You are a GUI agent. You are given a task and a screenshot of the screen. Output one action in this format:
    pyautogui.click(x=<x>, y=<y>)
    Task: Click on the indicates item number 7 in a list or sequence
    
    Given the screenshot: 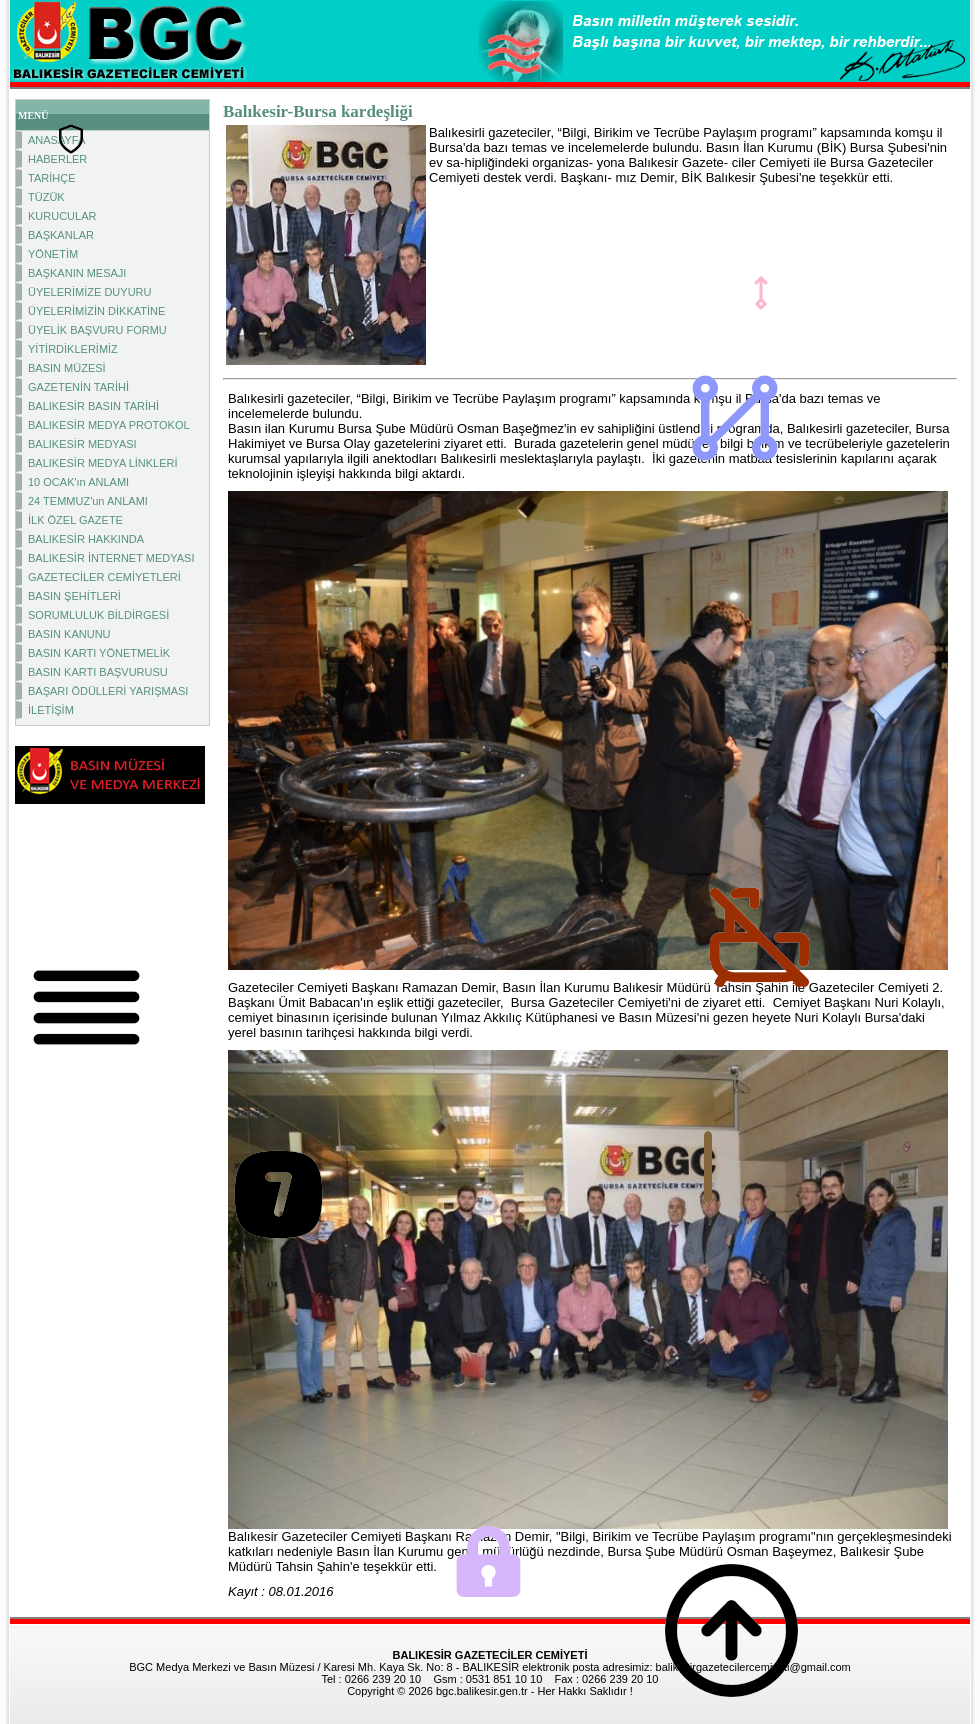 What is the action you would take?
    pyautogui.click(x=278, y=1194)
    